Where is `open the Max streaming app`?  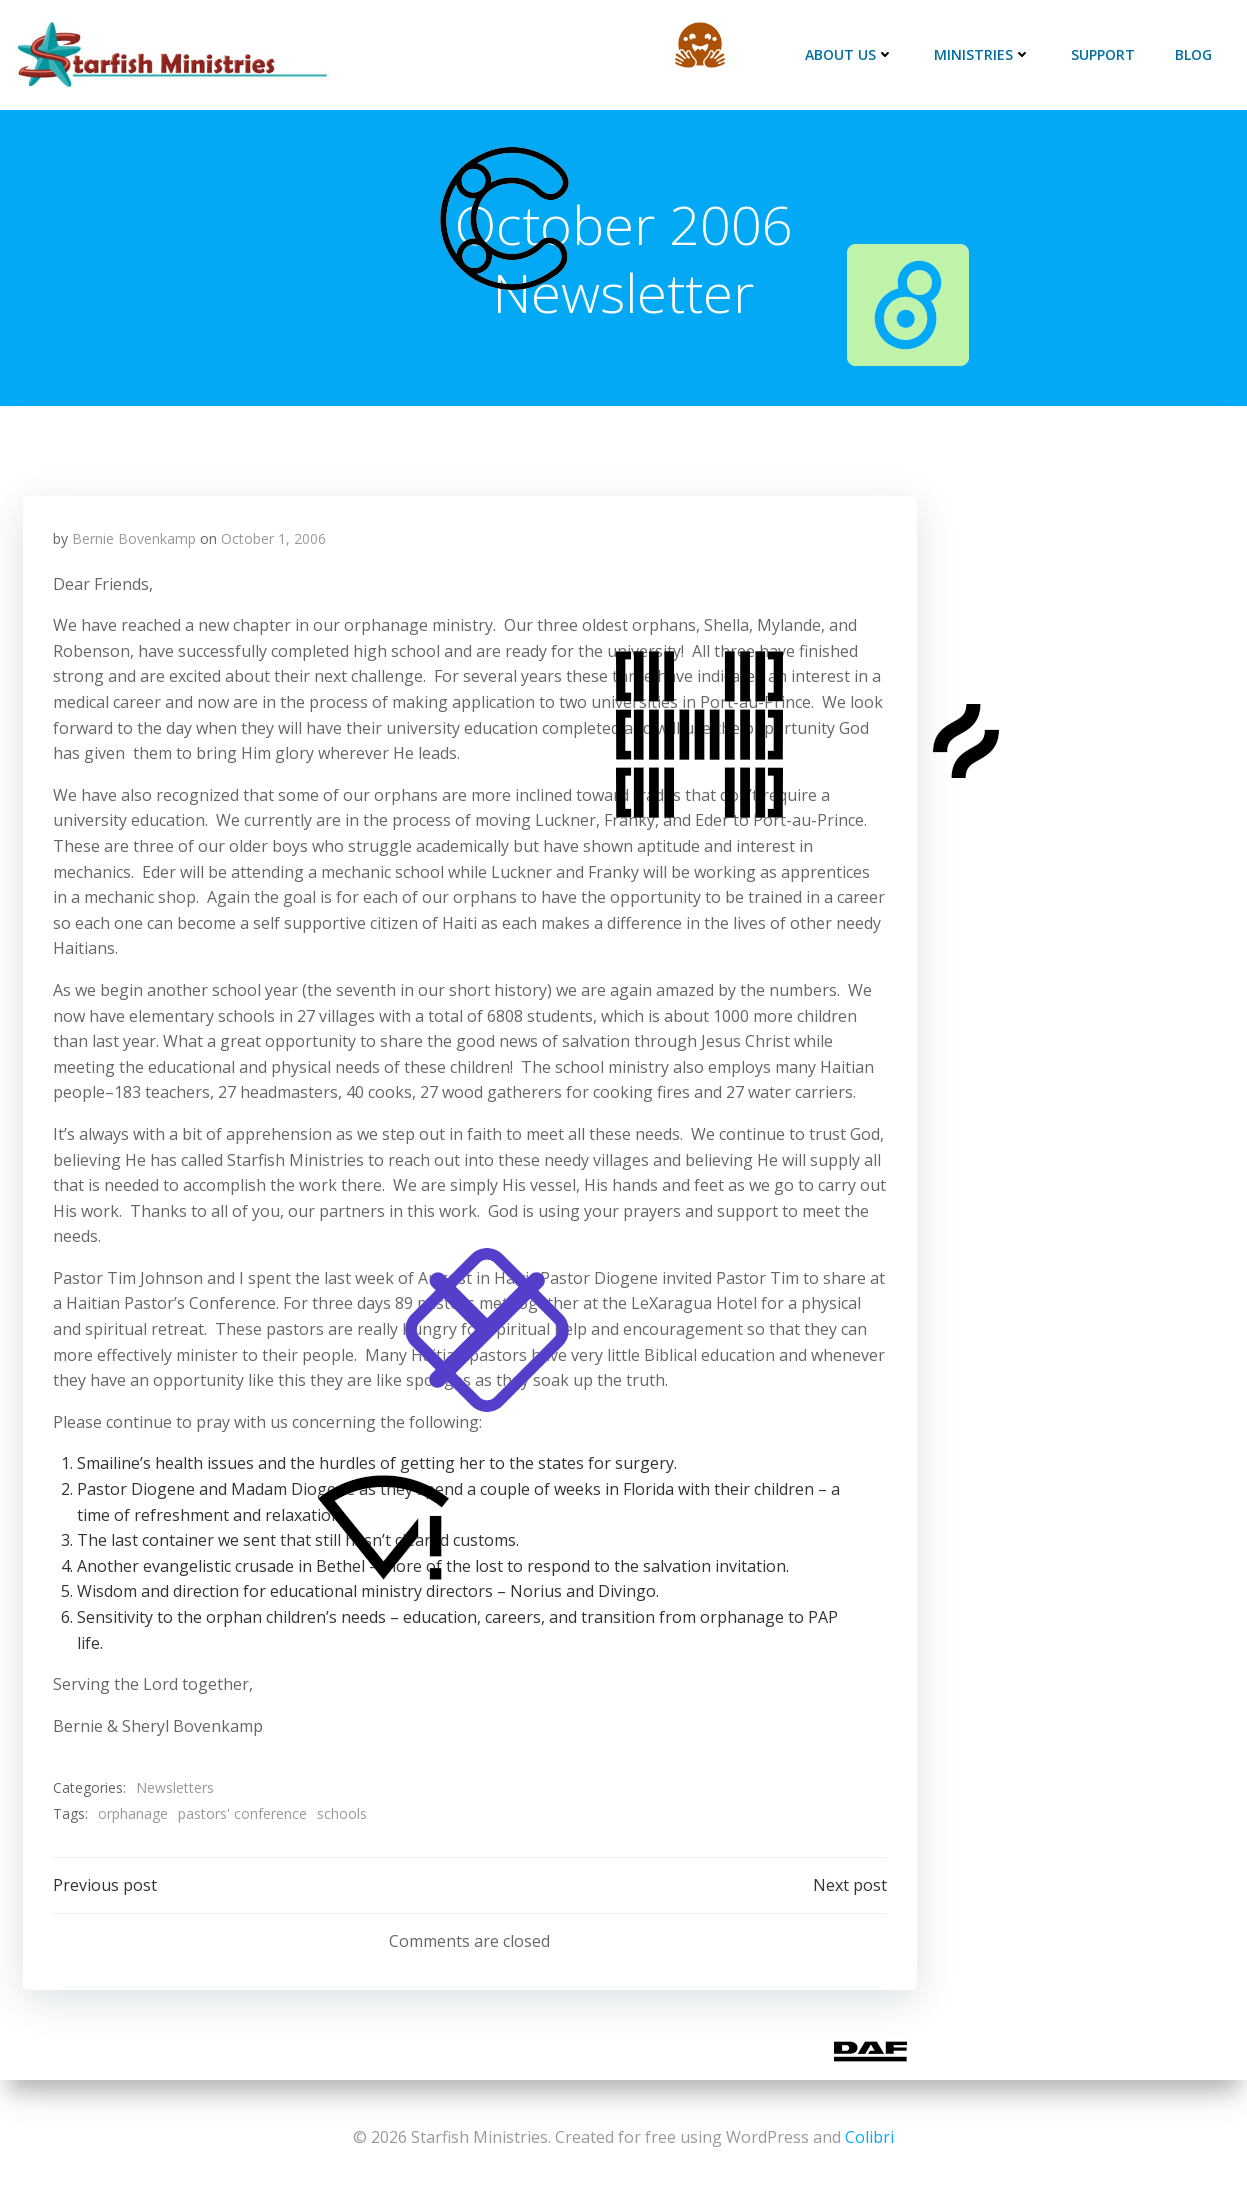
open the Max streaming app is located at coordinates (908, 305).